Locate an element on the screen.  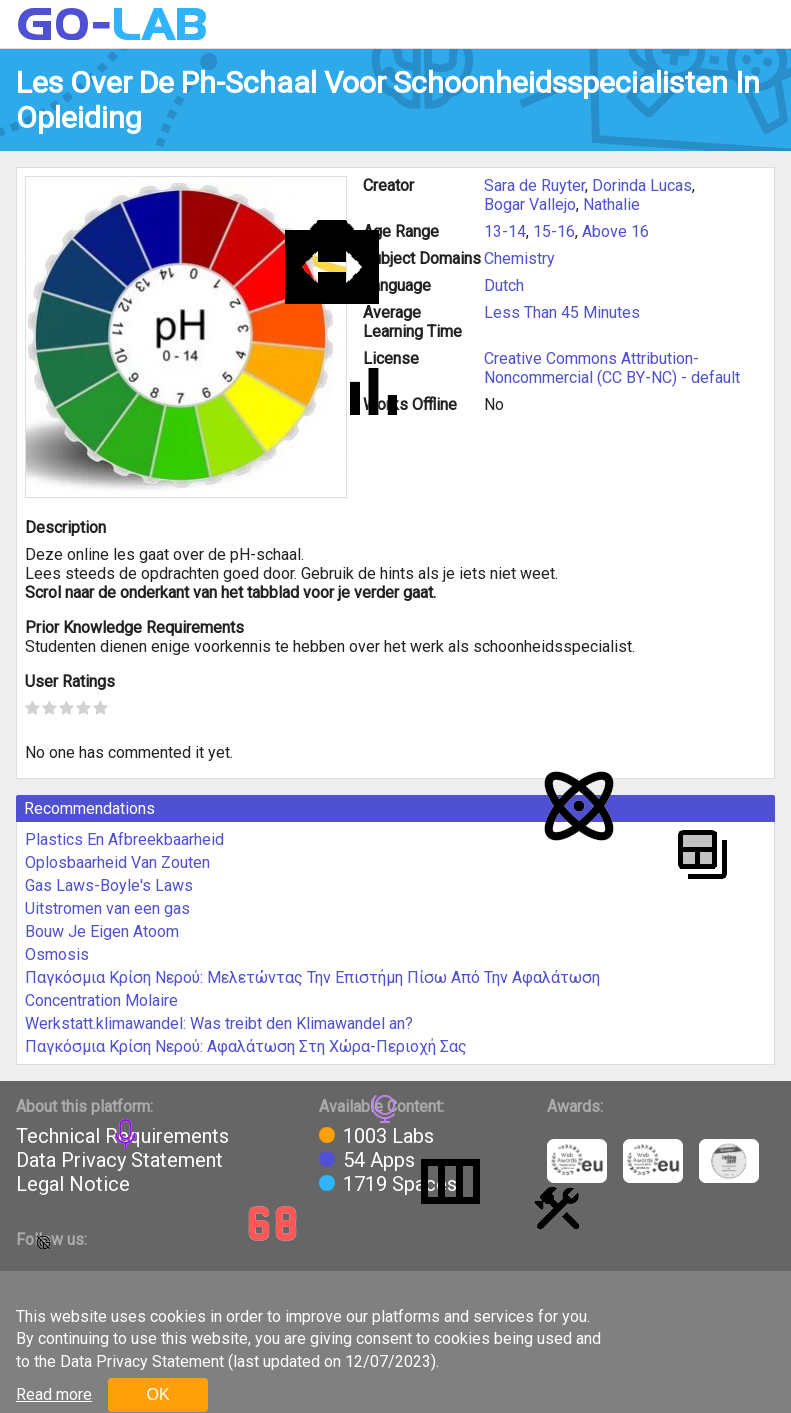
tap to start voice recording is located at coordinates (125, 1133).